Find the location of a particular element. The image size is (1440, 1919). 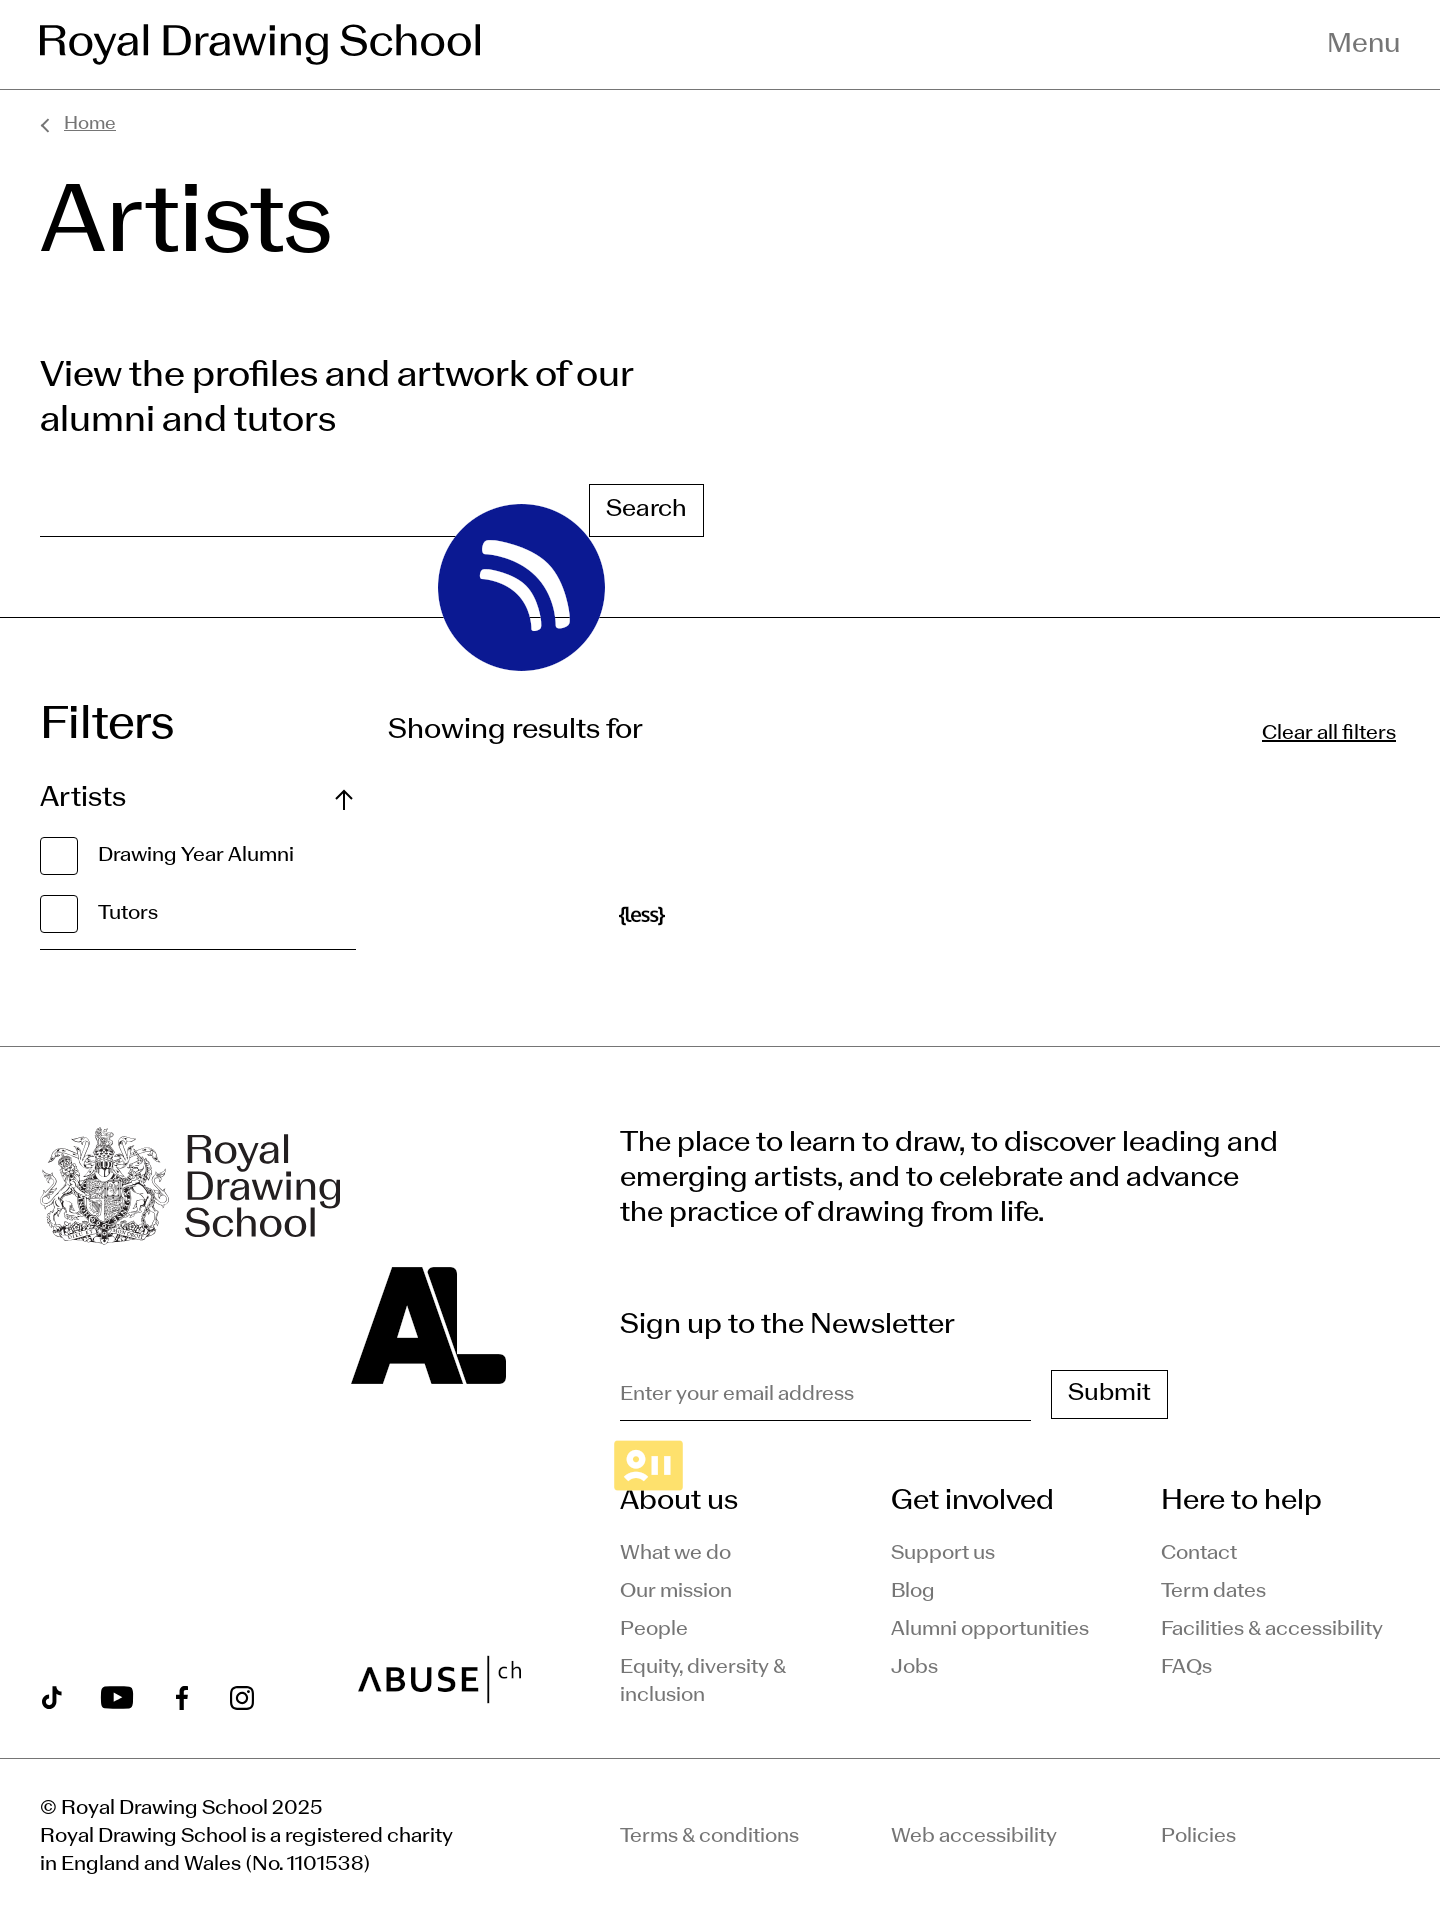

indicates a pass or credential is pending approval is located at coordinates (648, 1465).